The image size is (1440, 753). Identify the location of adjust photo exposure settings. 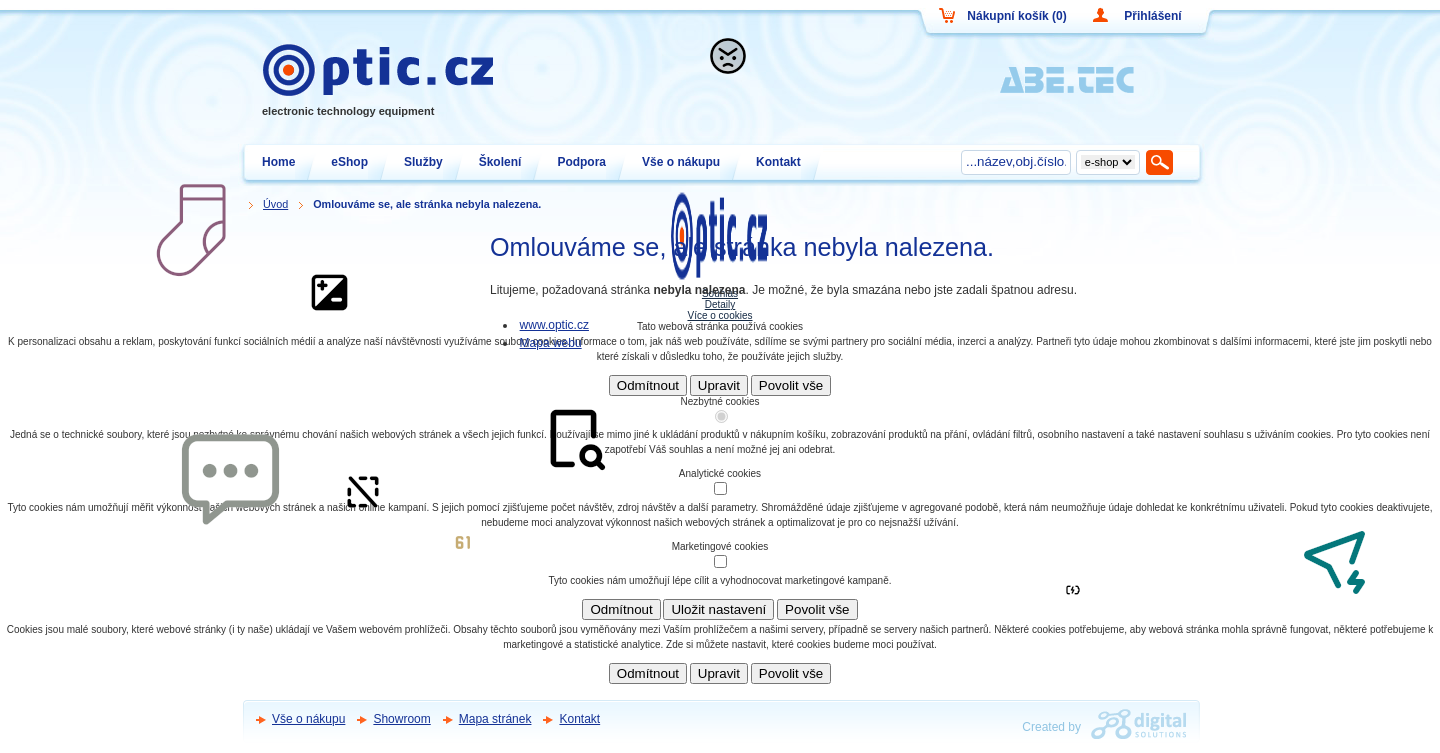
(329, 292).